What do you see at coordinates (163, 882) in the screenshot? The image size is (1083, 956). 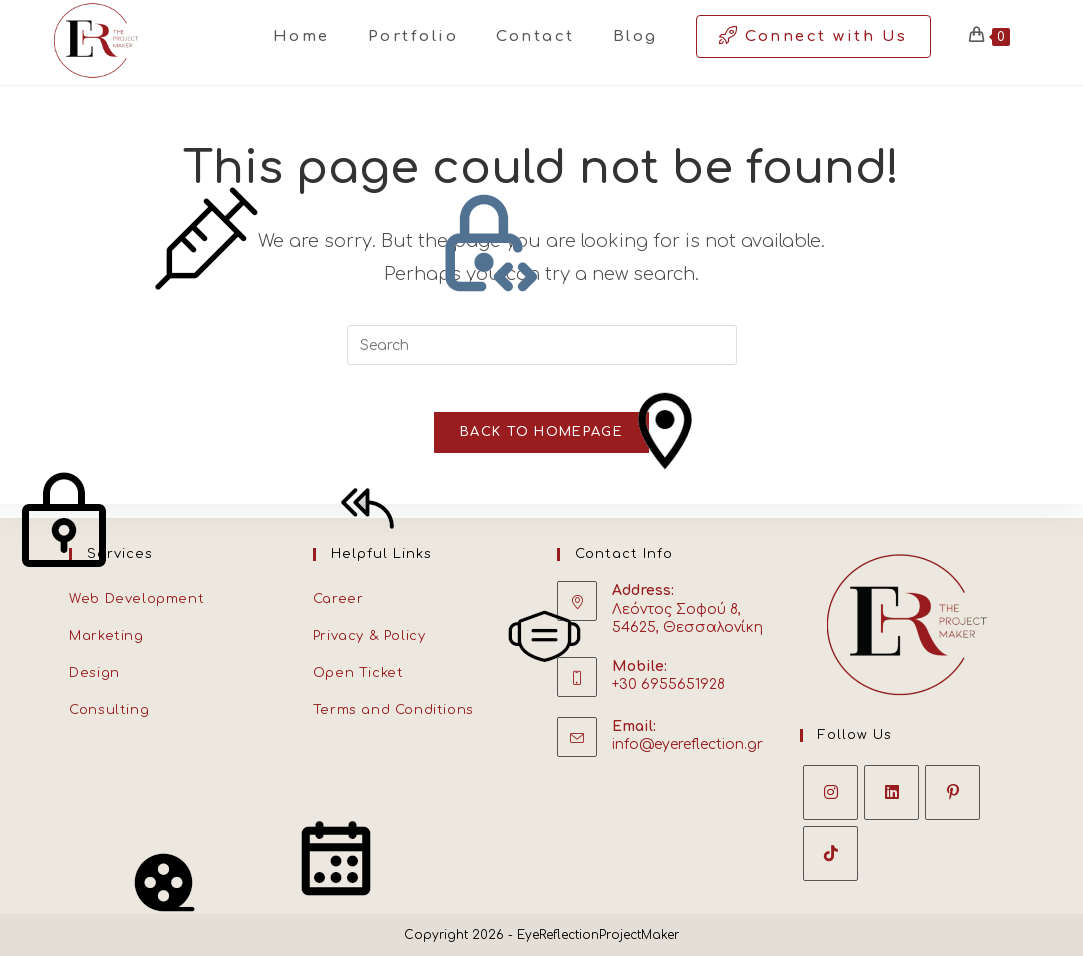 I see `access video or movie content` at bounding box center [163, 882].